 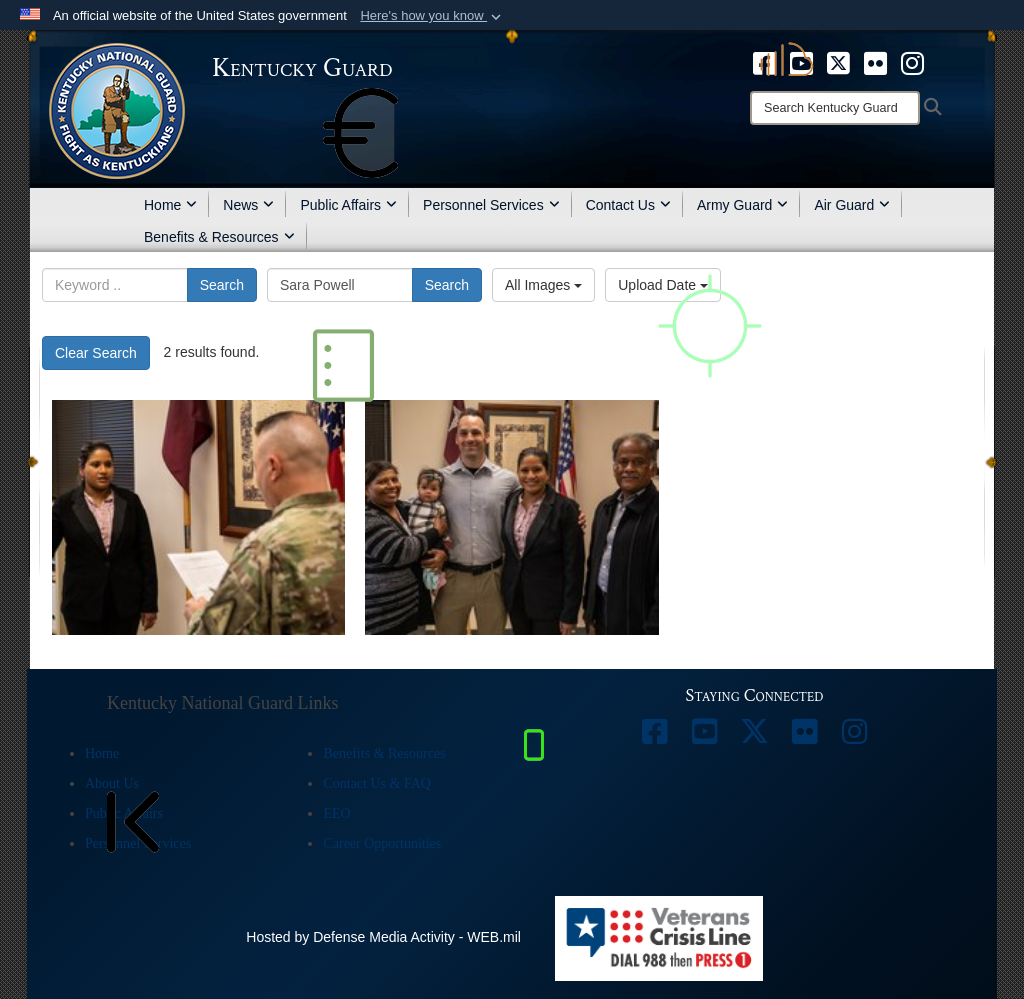 I want to click on access current location, so click(x=710, y=326).